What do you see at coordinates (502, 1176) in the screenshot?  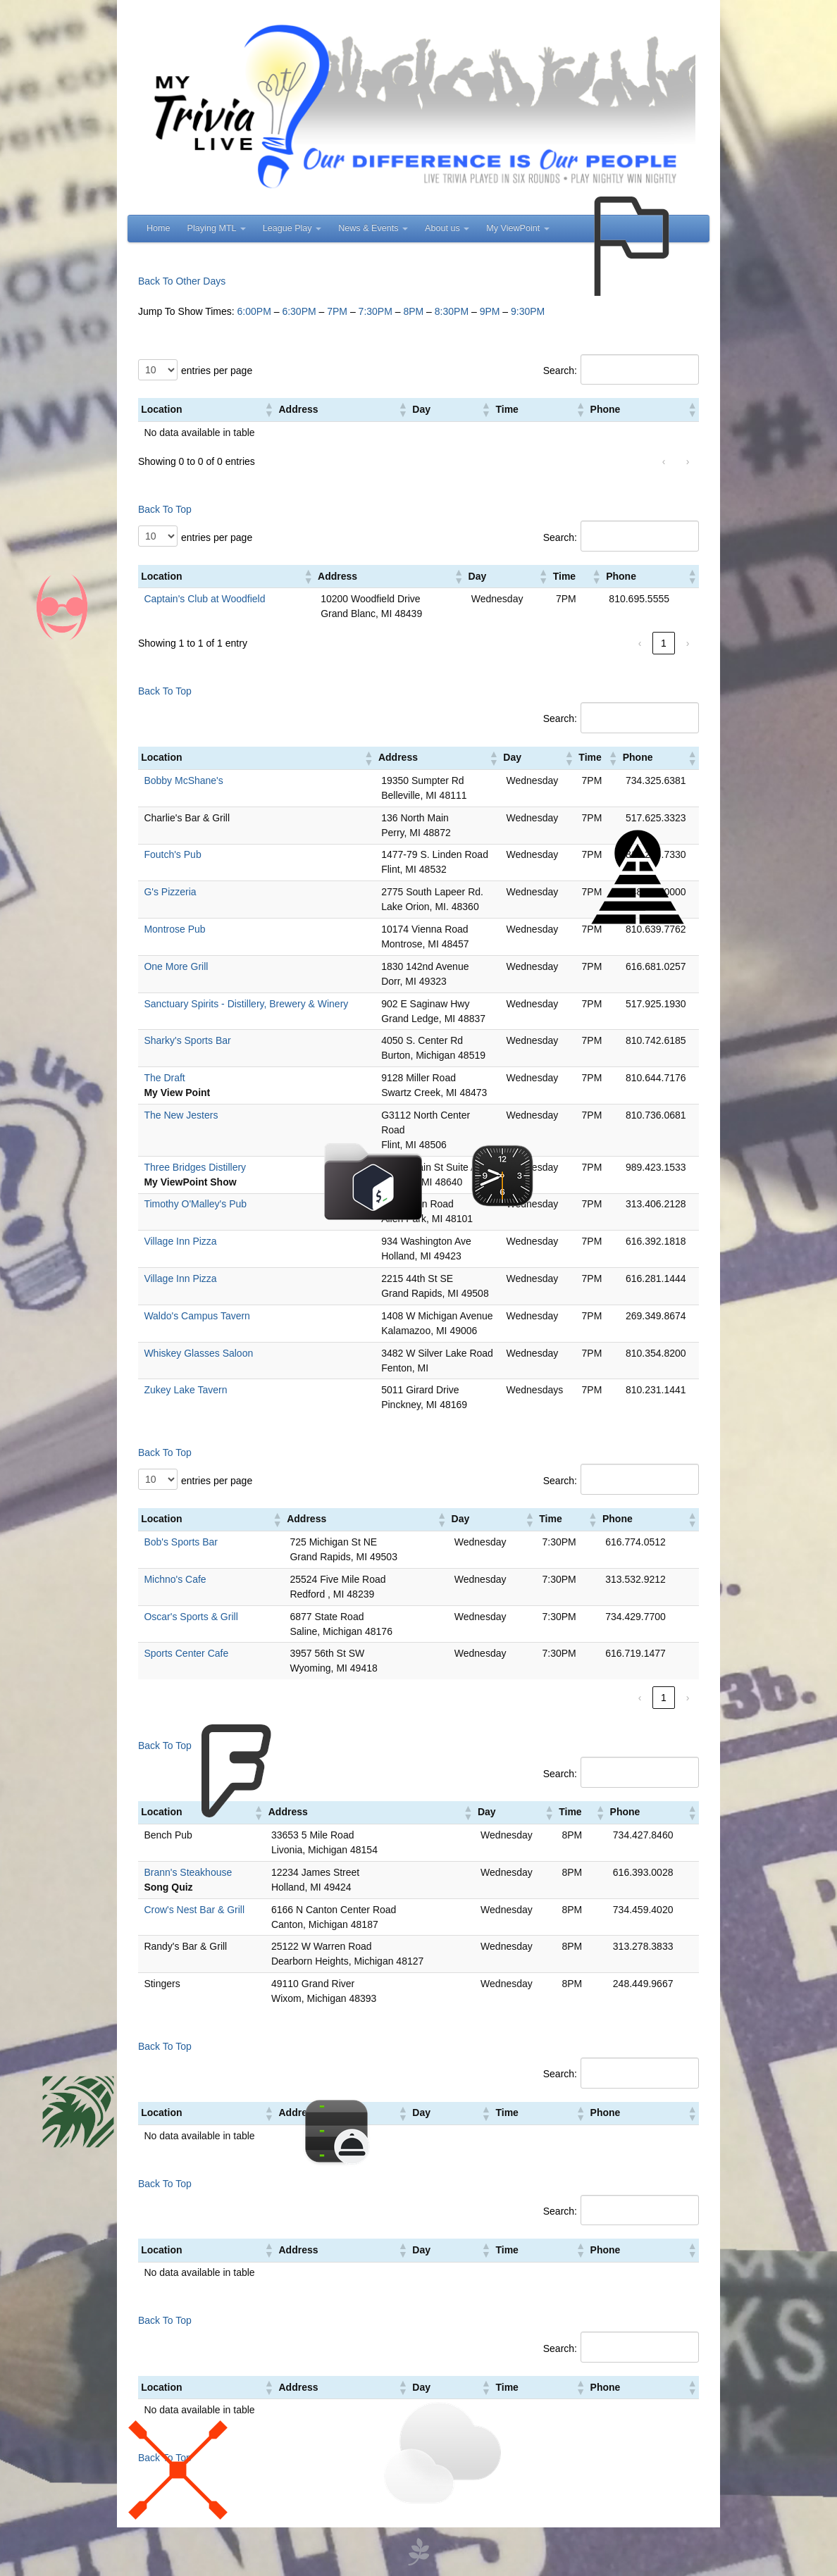 I see `open the clock app` at bounding box center [502, 1176].